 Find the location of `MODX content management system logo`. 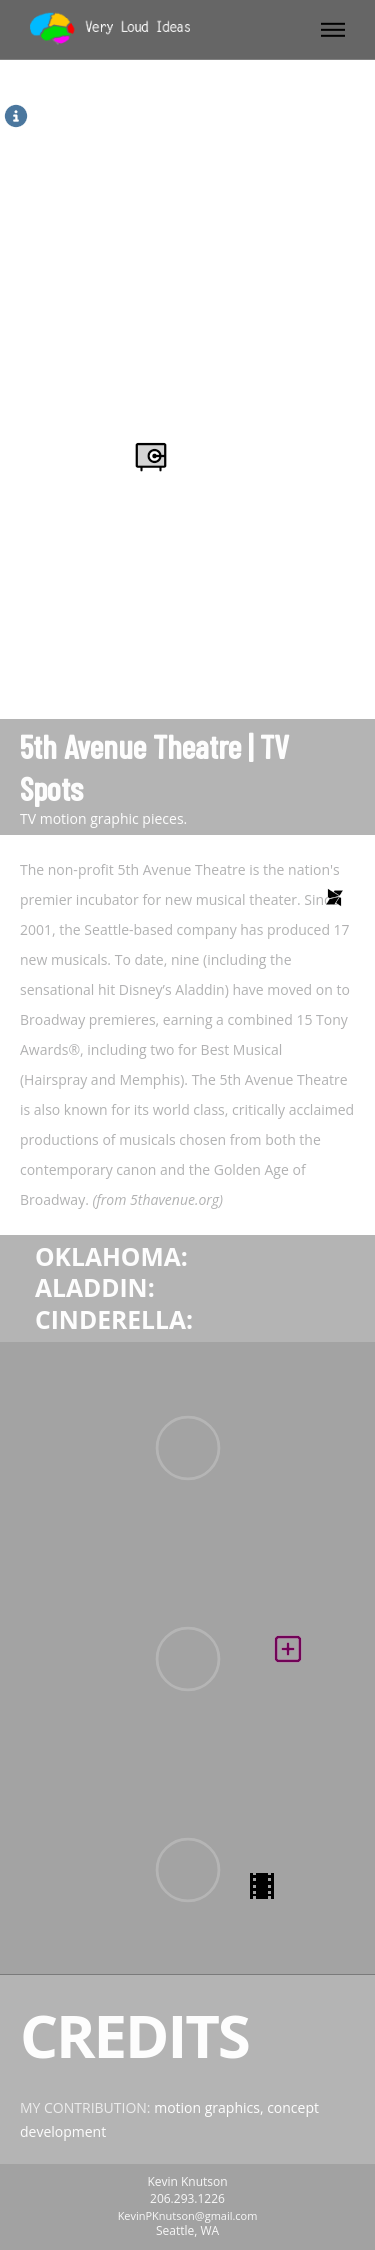

MODX content management system logo is located at coordinates (334, 897).